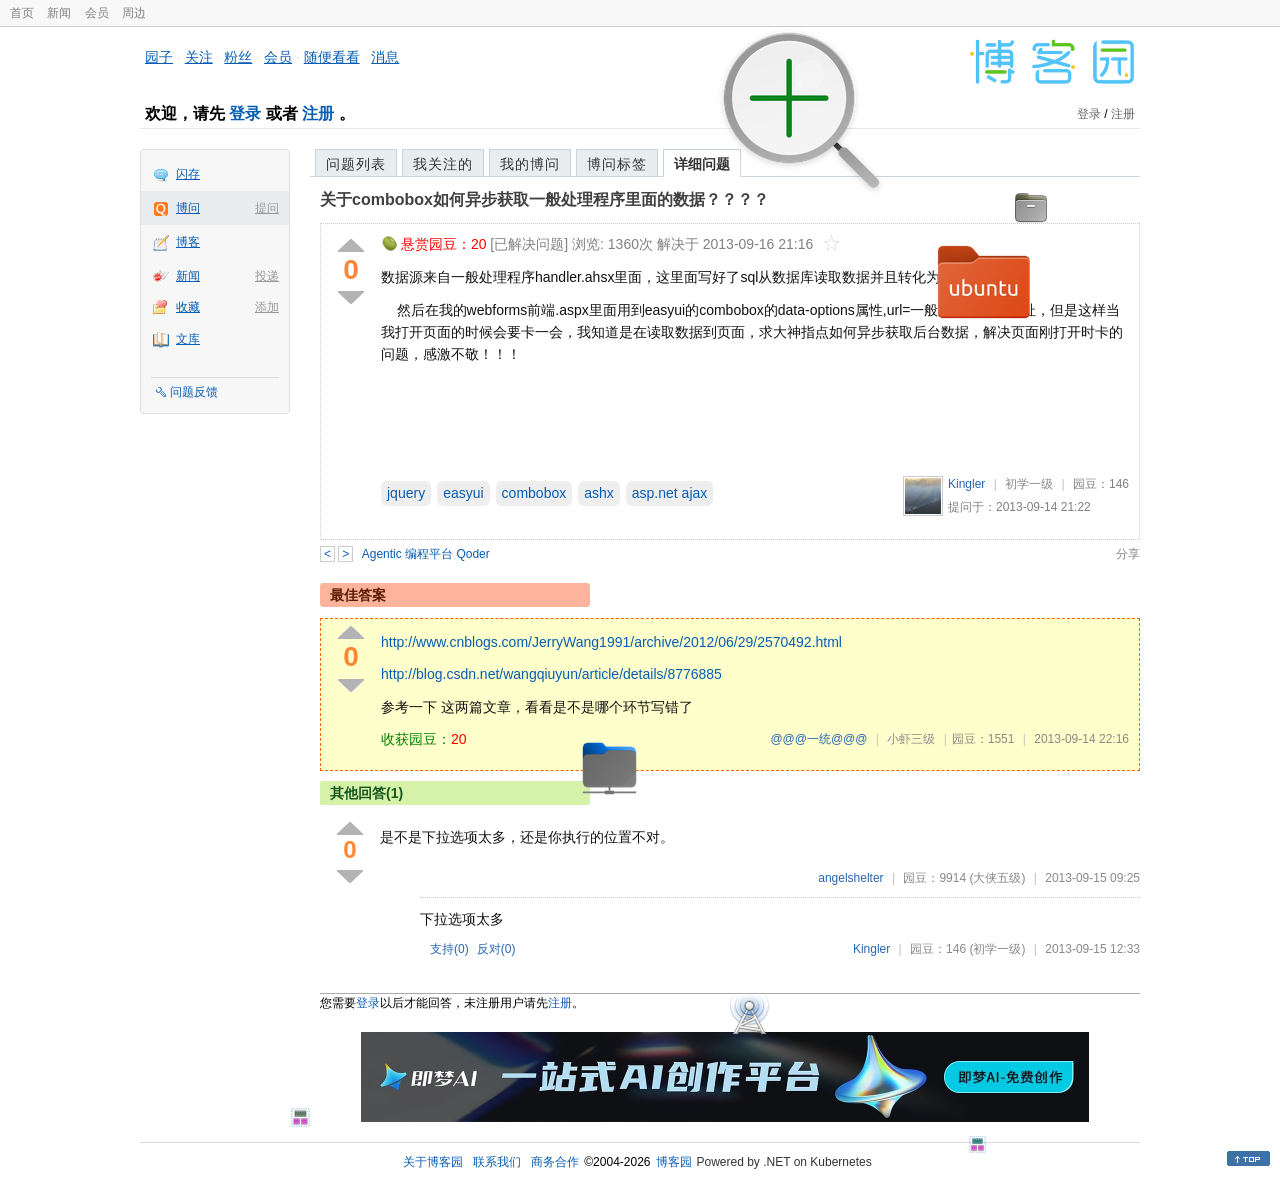 Image resolution: width=1280 pixels, height=1181 pixels. What do you see at coordinates (800, 109) in the screenshot?
I see `zoom in on the current view` at bounding box center [800, 109].